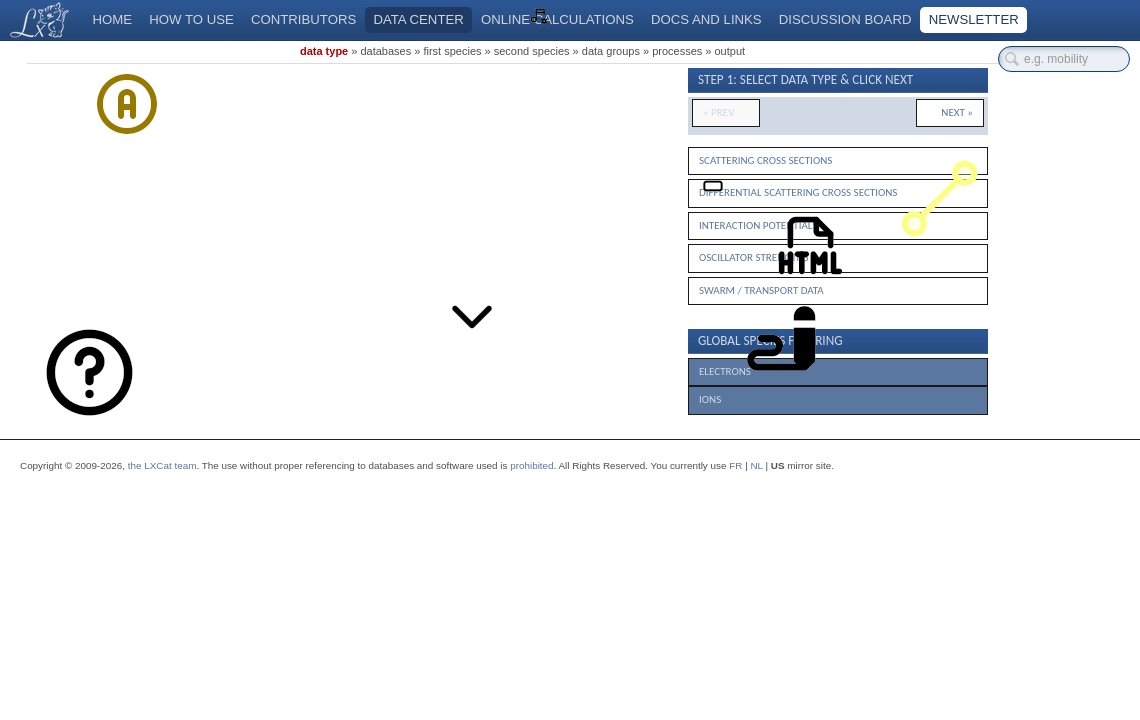  Describe the element at coordinates (127, 104) in the screenshot. I see `indicates an "A" grade or rating` at that location.